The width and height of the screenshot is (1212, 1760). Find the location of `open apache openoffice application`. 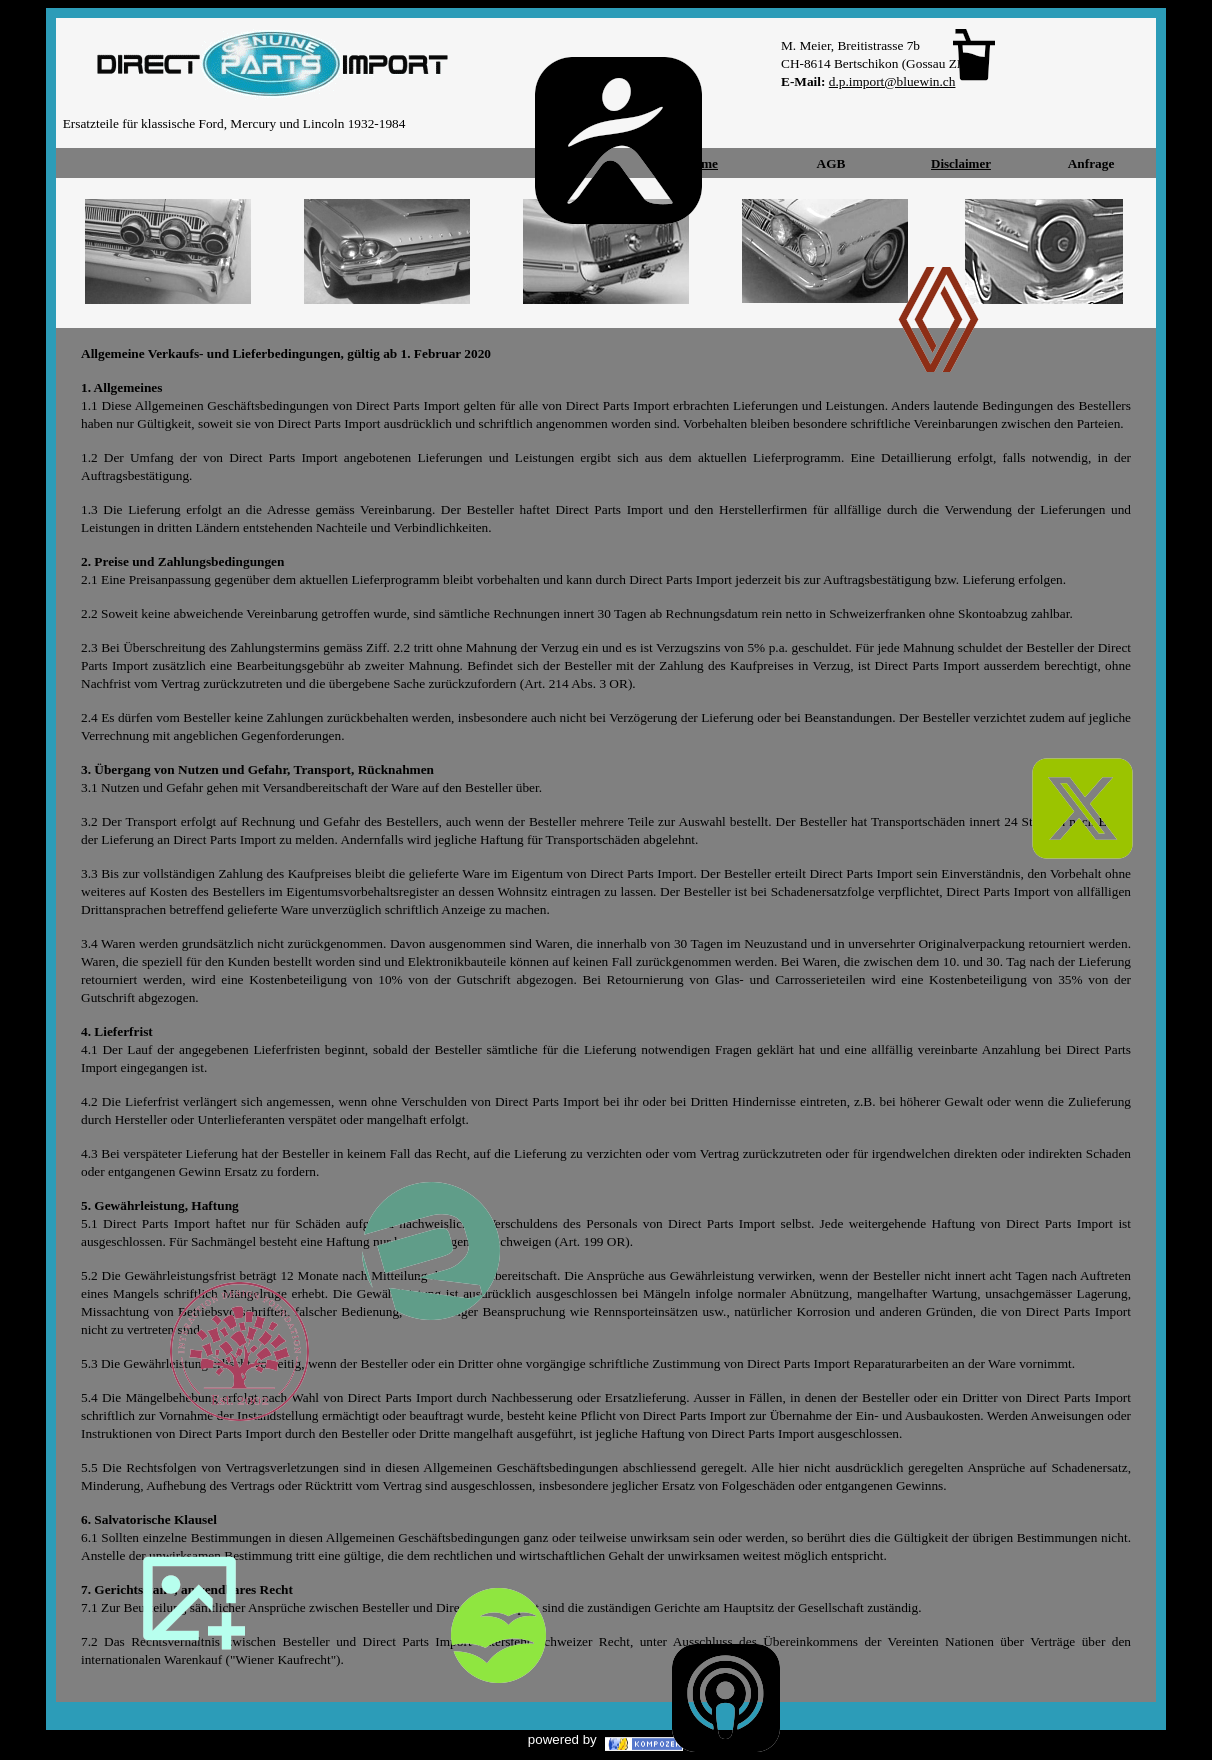

open apache openoffice application is located at coordinates (498, 1635).